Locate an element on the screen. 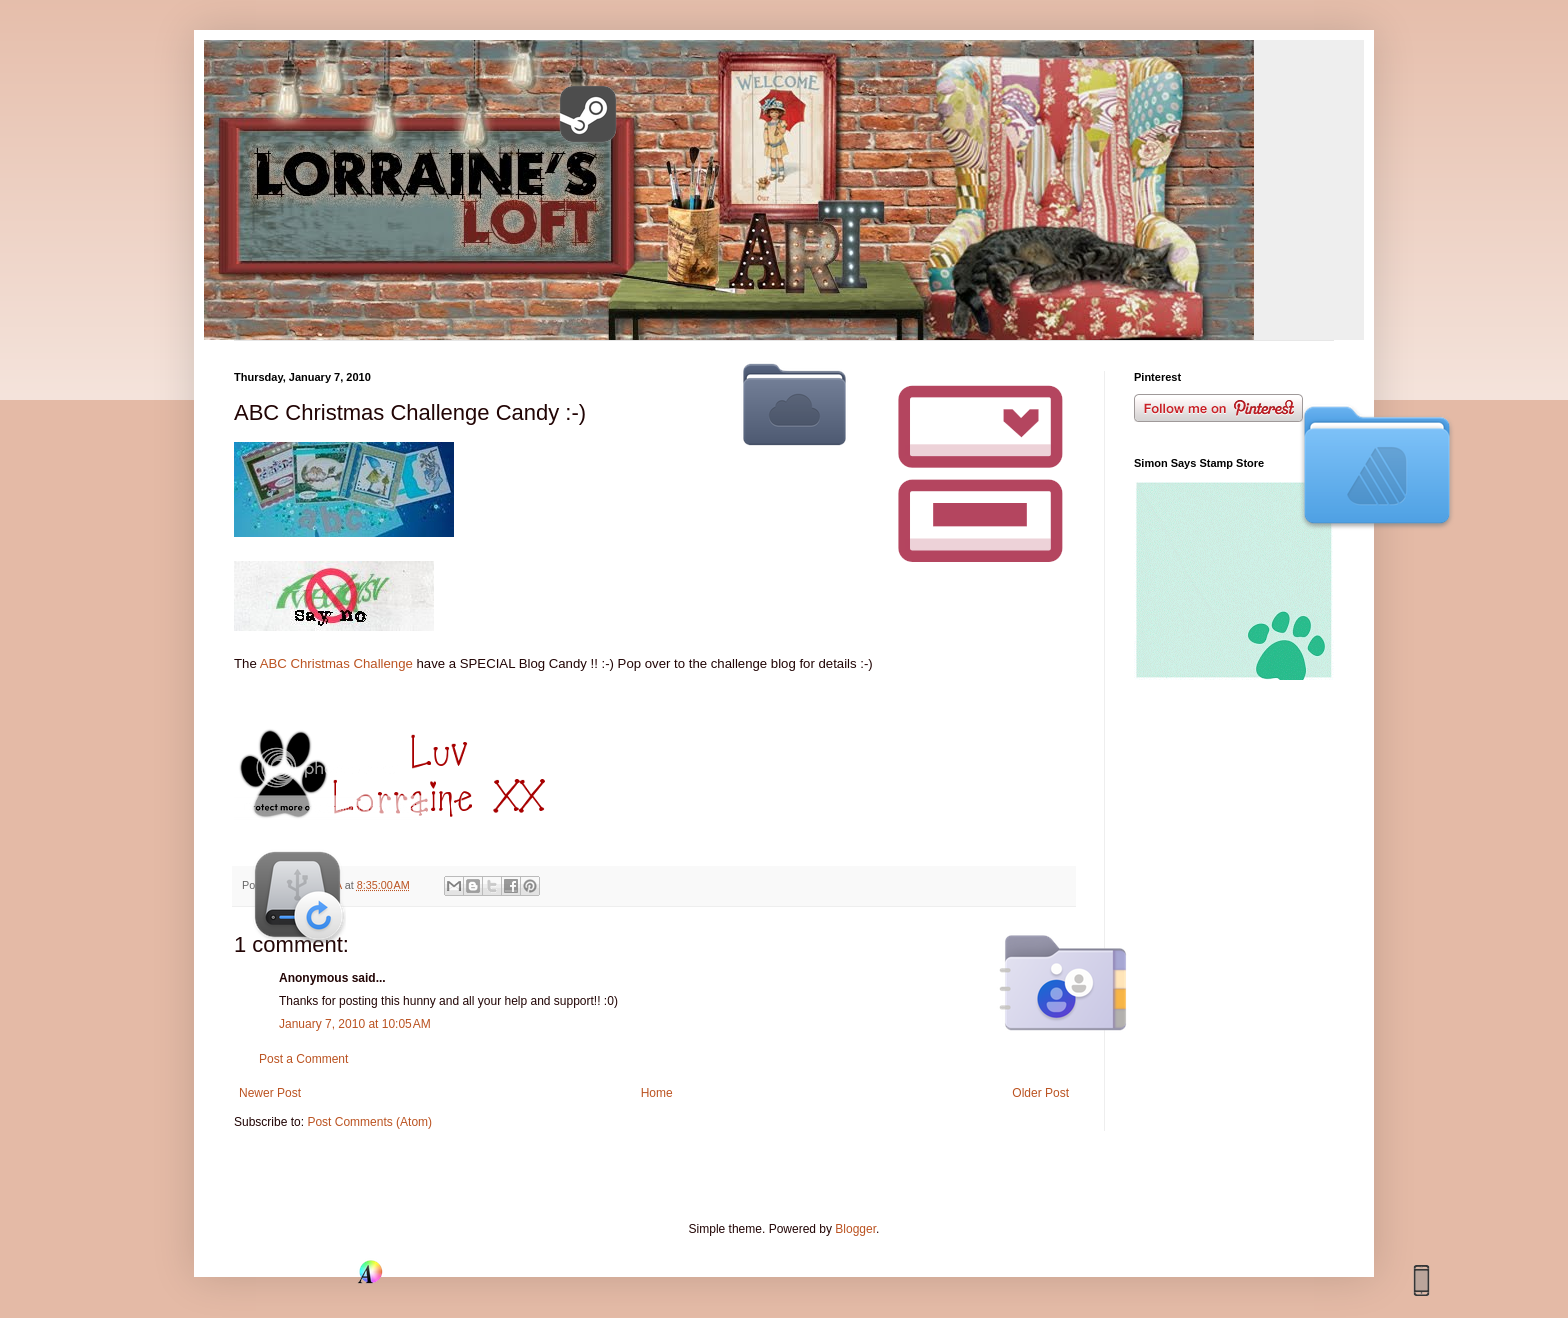 This screenshot has height=1318, width=1568. indicates a connected multimedia device is located at coordinates (1421, 1280).